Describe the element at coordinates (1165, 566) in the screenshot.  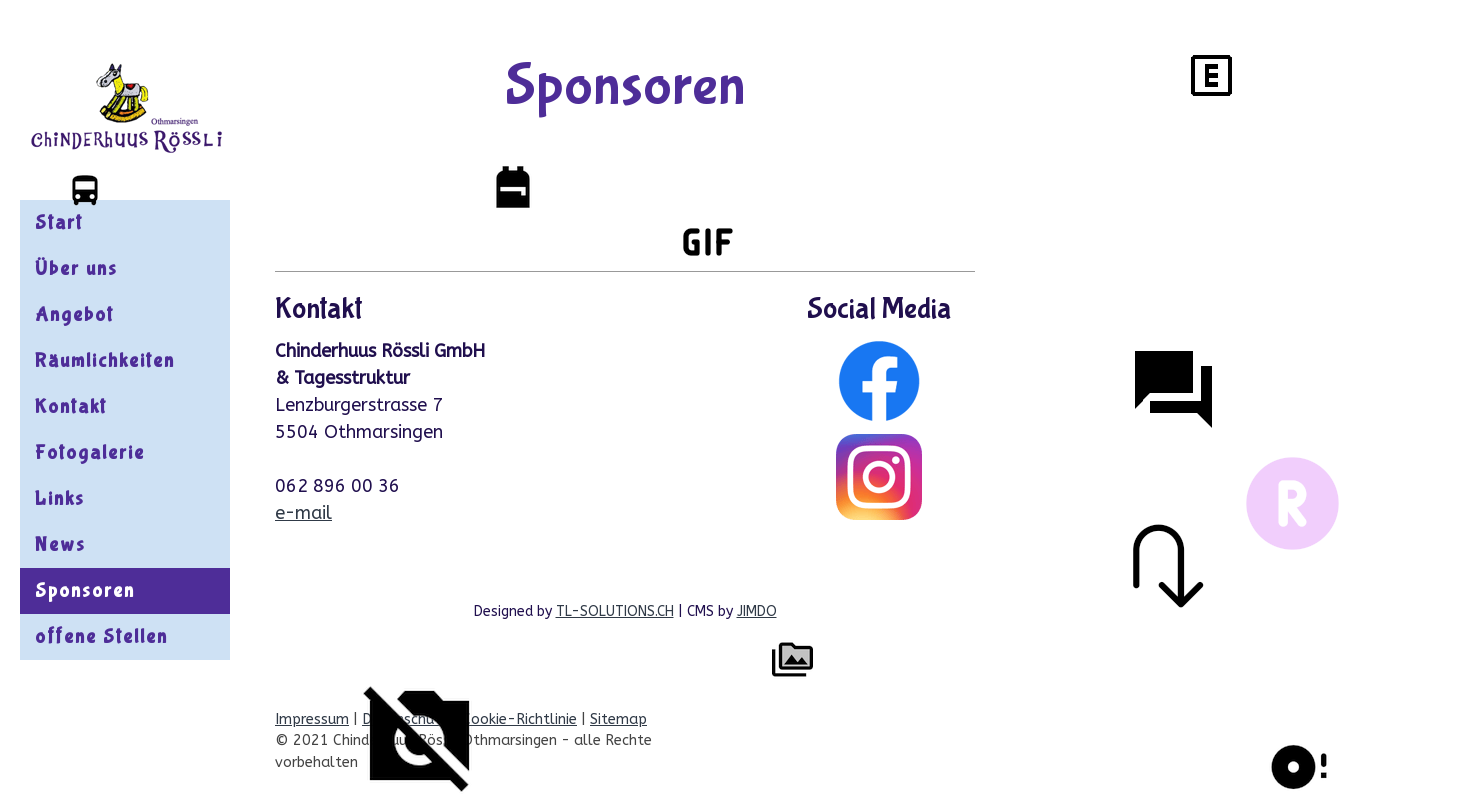
I see `redo or repeat last action` at that location.